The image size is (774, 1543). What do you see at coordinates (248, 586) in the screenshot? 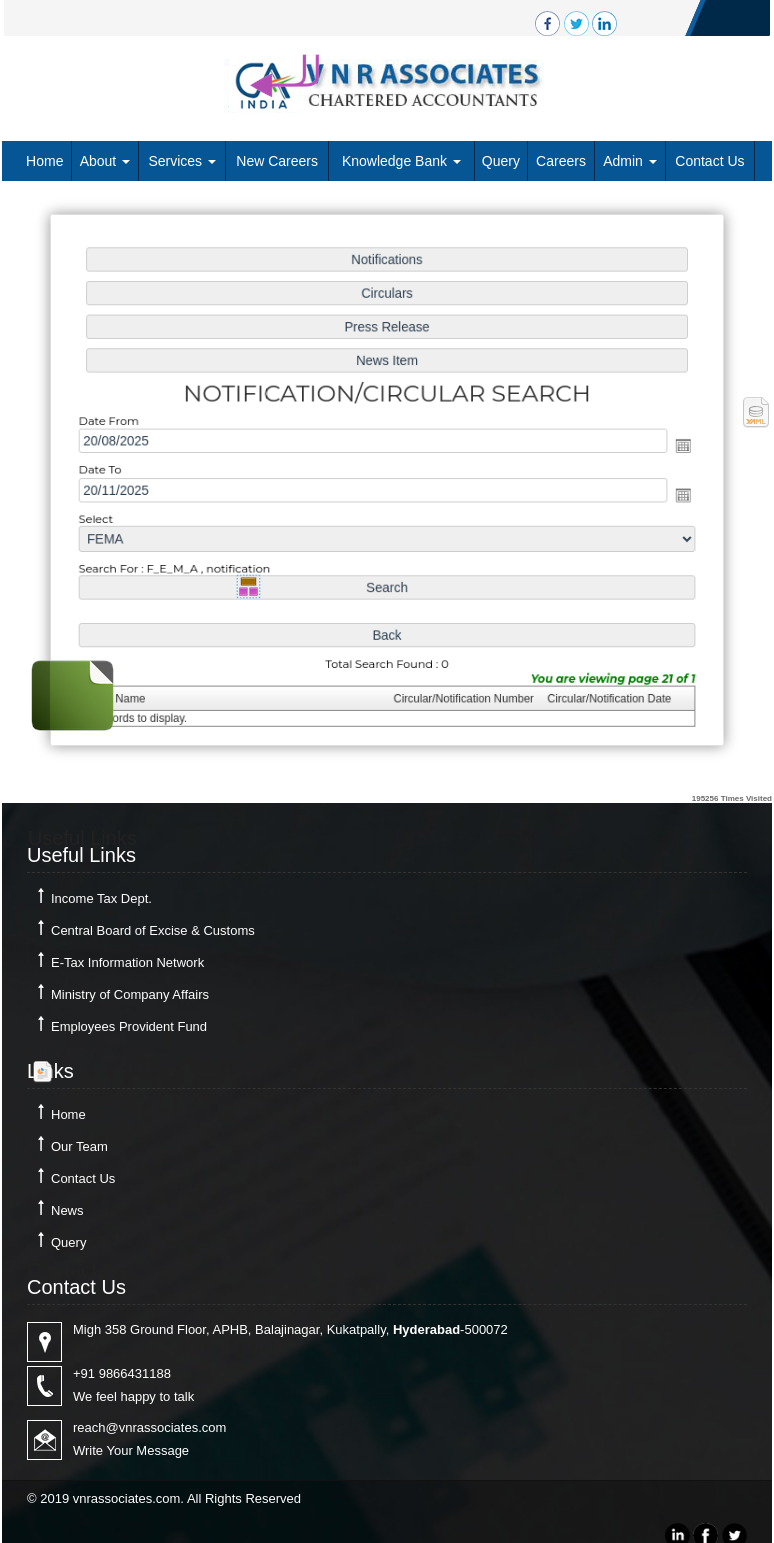
I see `select all items in the current view` at bounding box center [248, 586].